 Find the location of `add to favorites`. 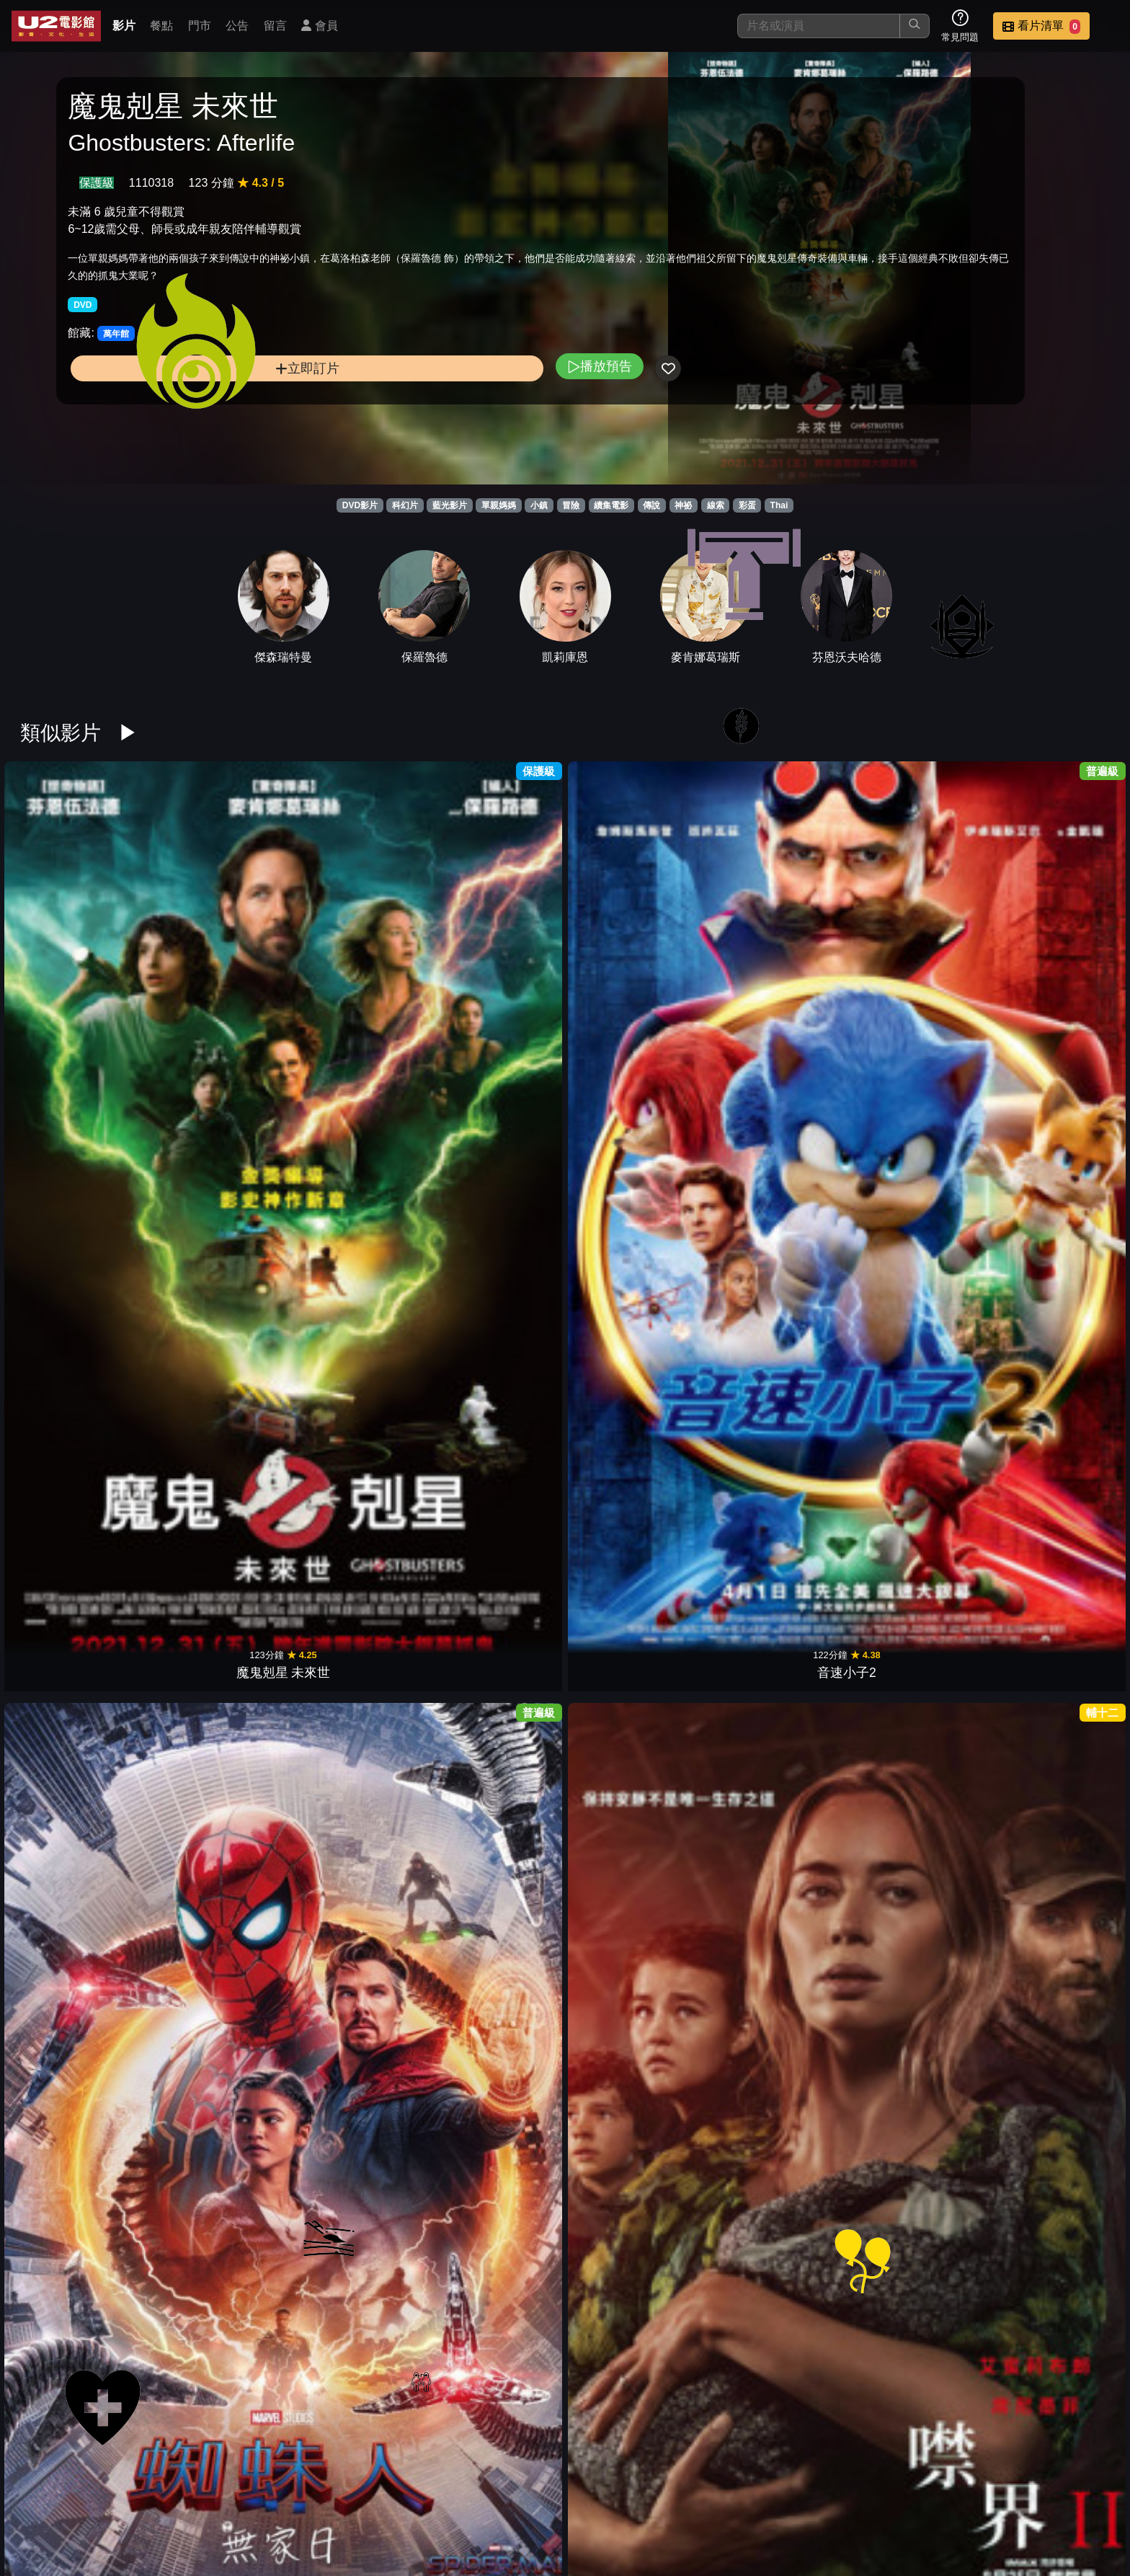

add to favorites is located at coordinates (102, 2407).